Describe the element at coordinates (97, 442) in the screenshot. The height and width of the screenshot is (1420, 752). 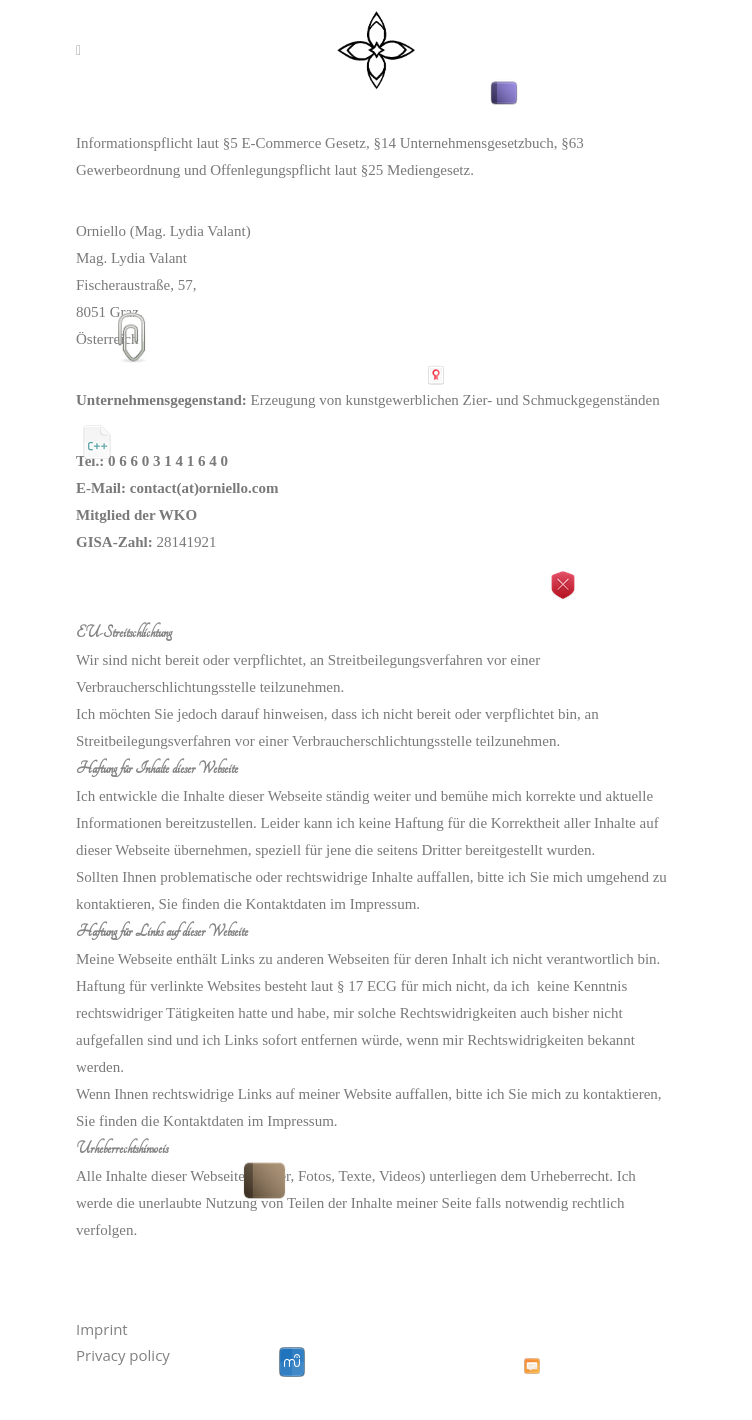
I see `a C++ source code file` at that location.